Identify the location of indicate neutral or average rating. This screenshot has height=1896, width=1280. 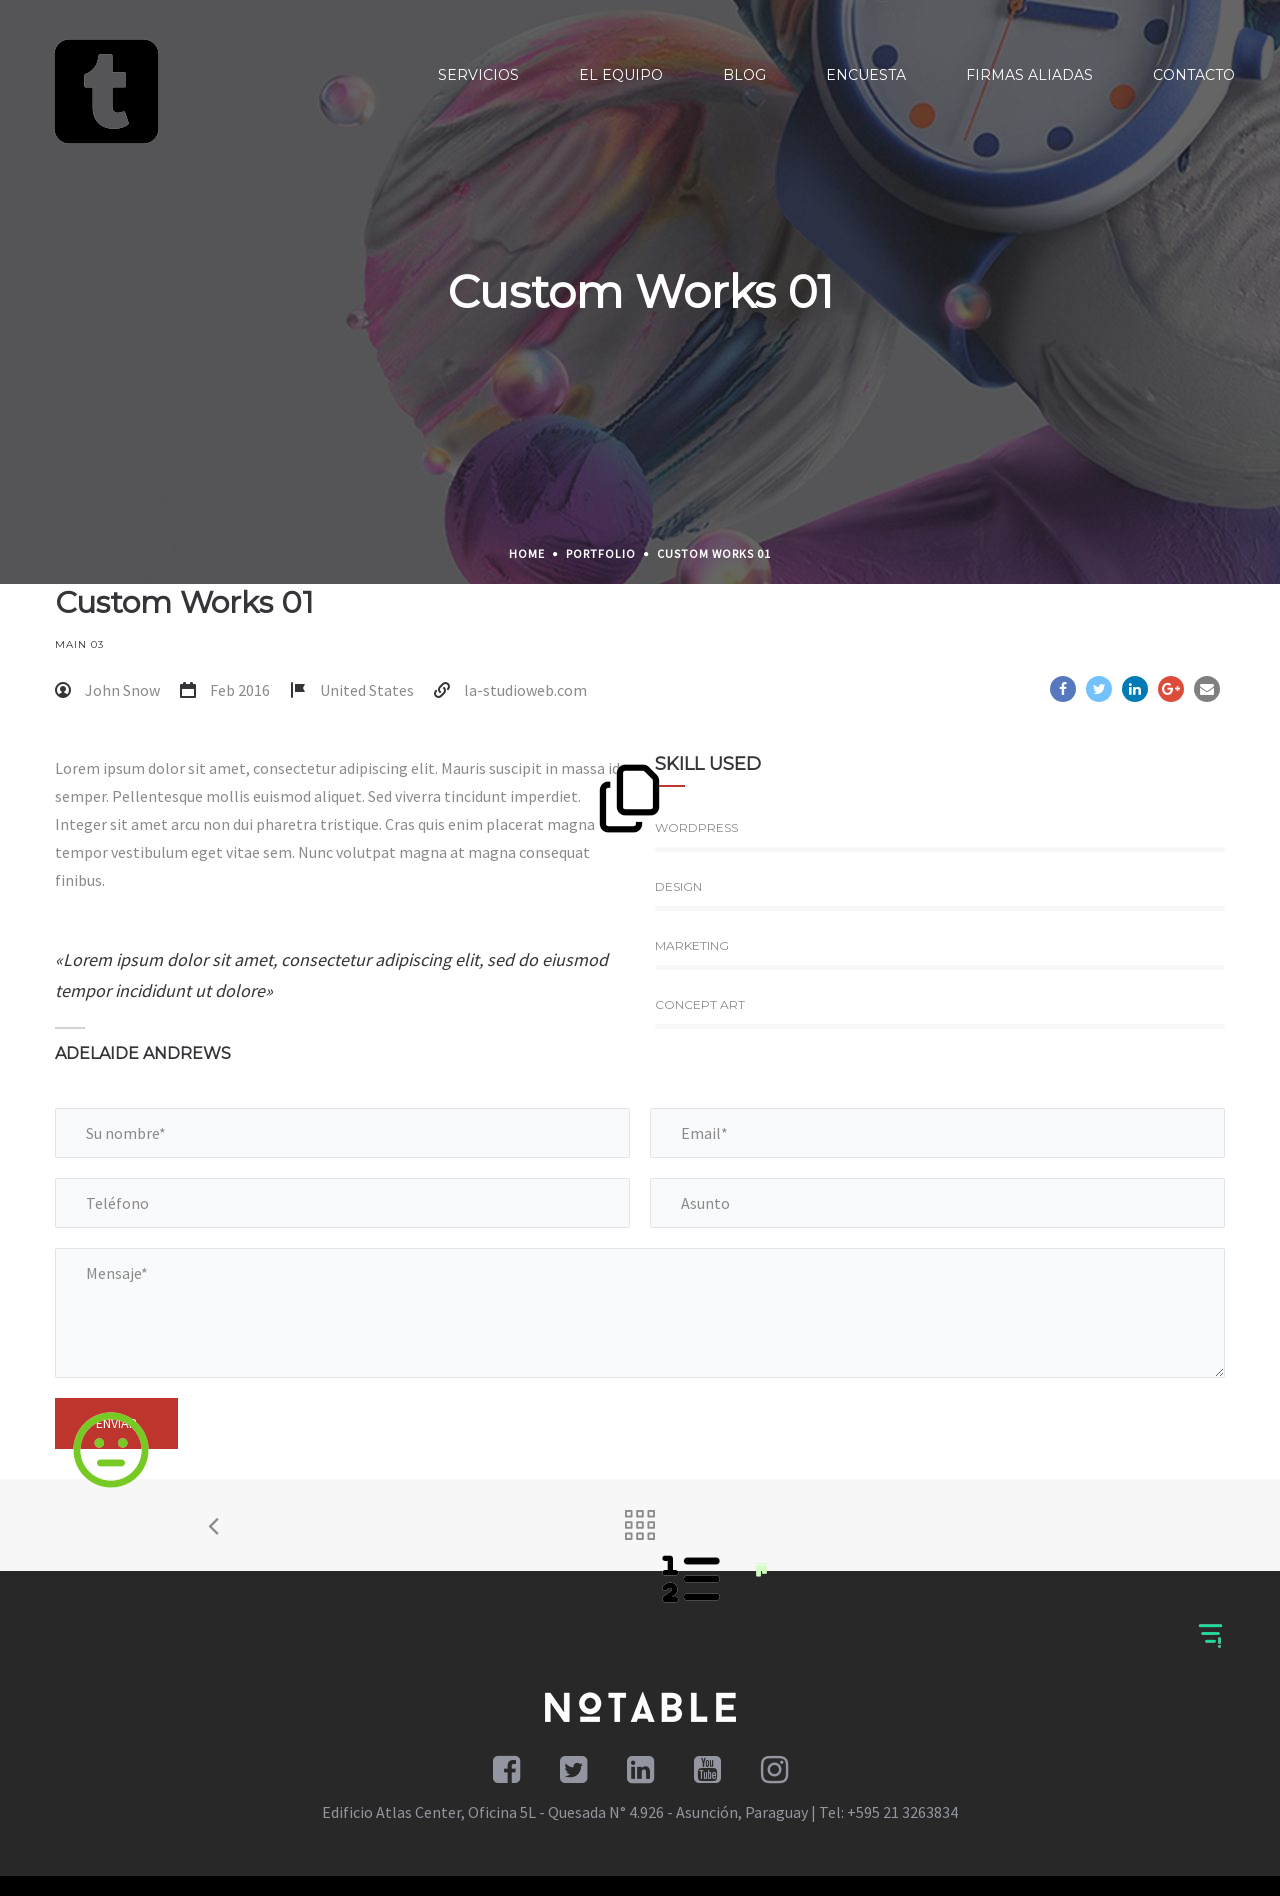
(111, 1450).